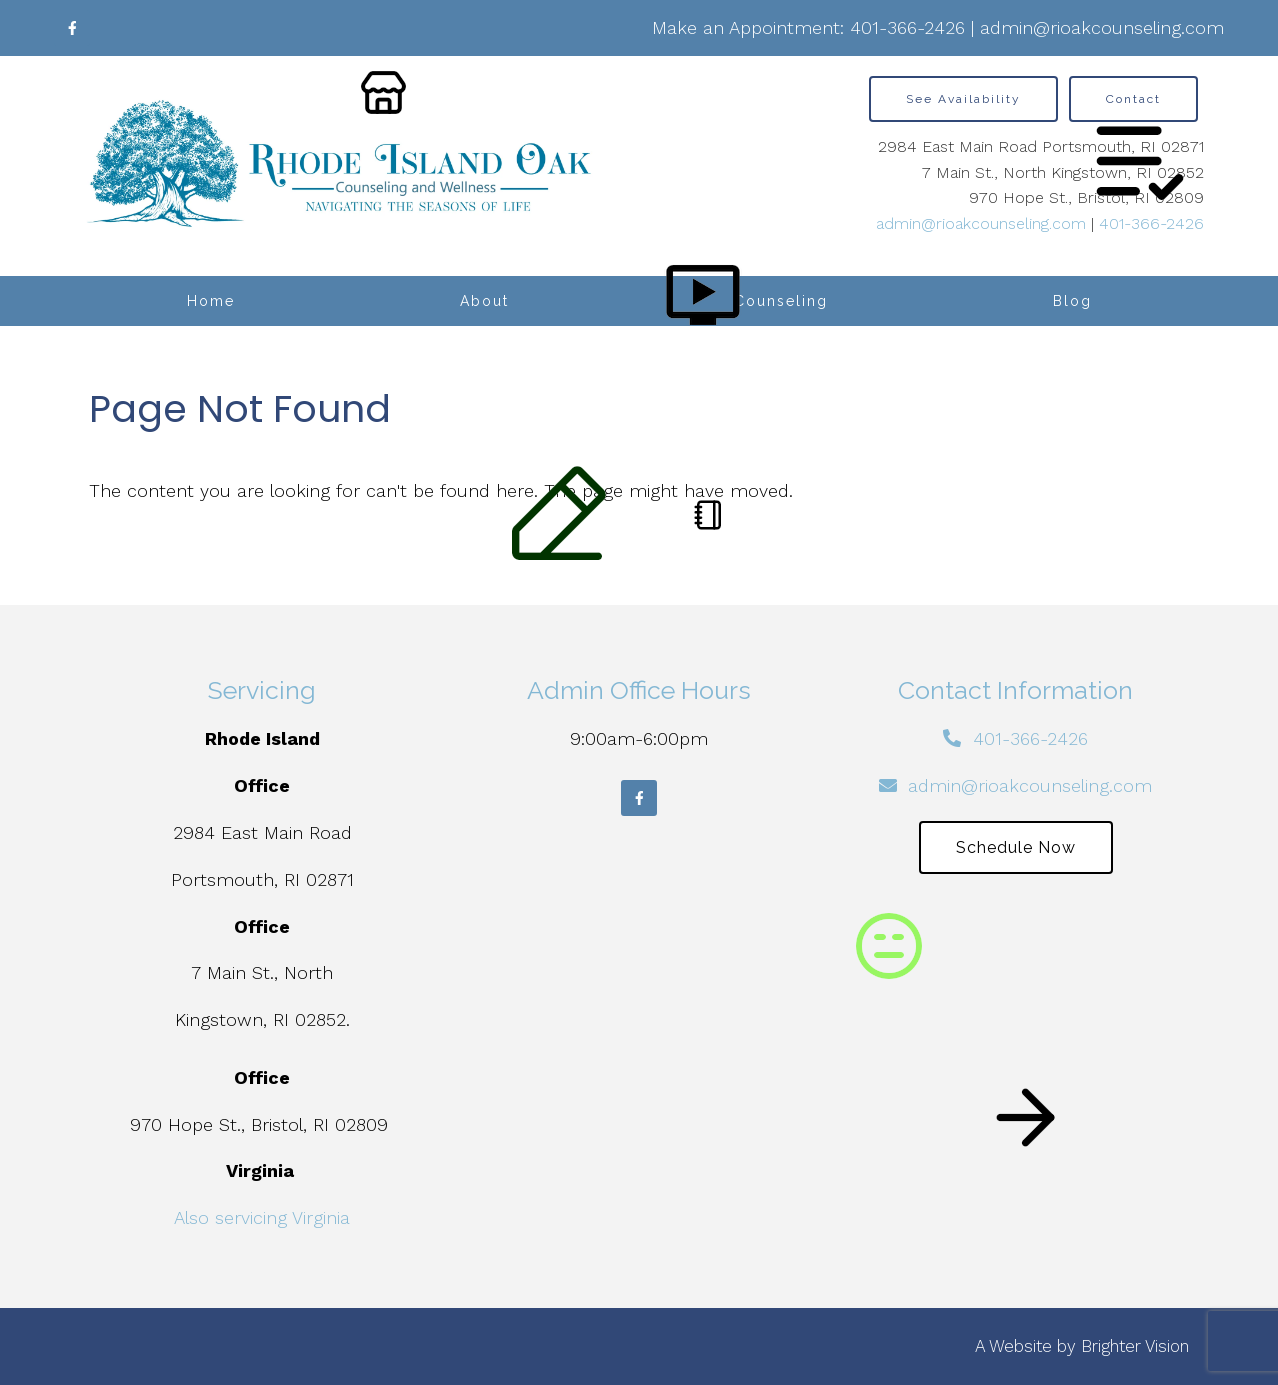 This screenshot has width=1278, height=1385. Describe the element at coordinates (557, 515) in the screenshot. I see `edit text or content` at that location.